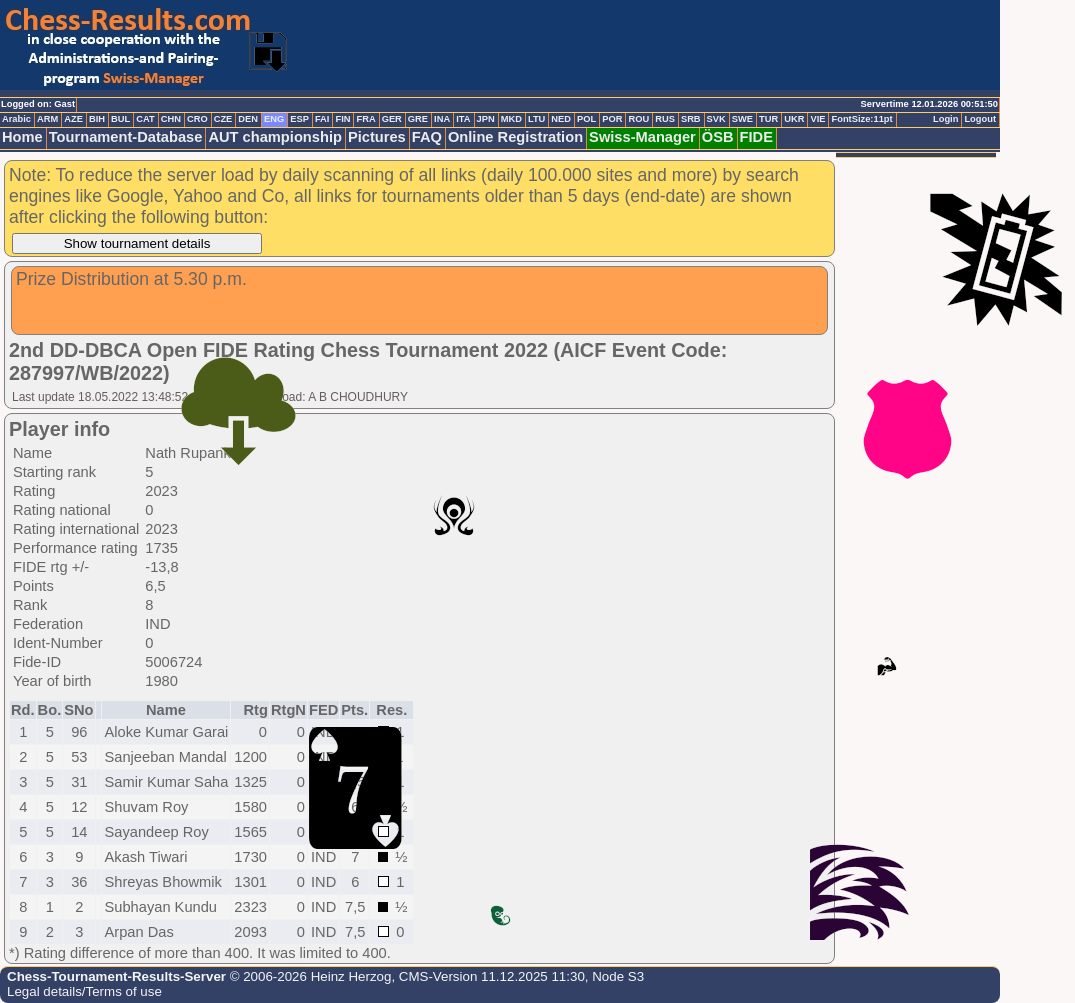 The width and height of the screenshot is (1075, 1003). What do you see at coordinates (887, 666) in the screenshot?
I see `view strength or fitness stats` at bounding box center [887, 666].